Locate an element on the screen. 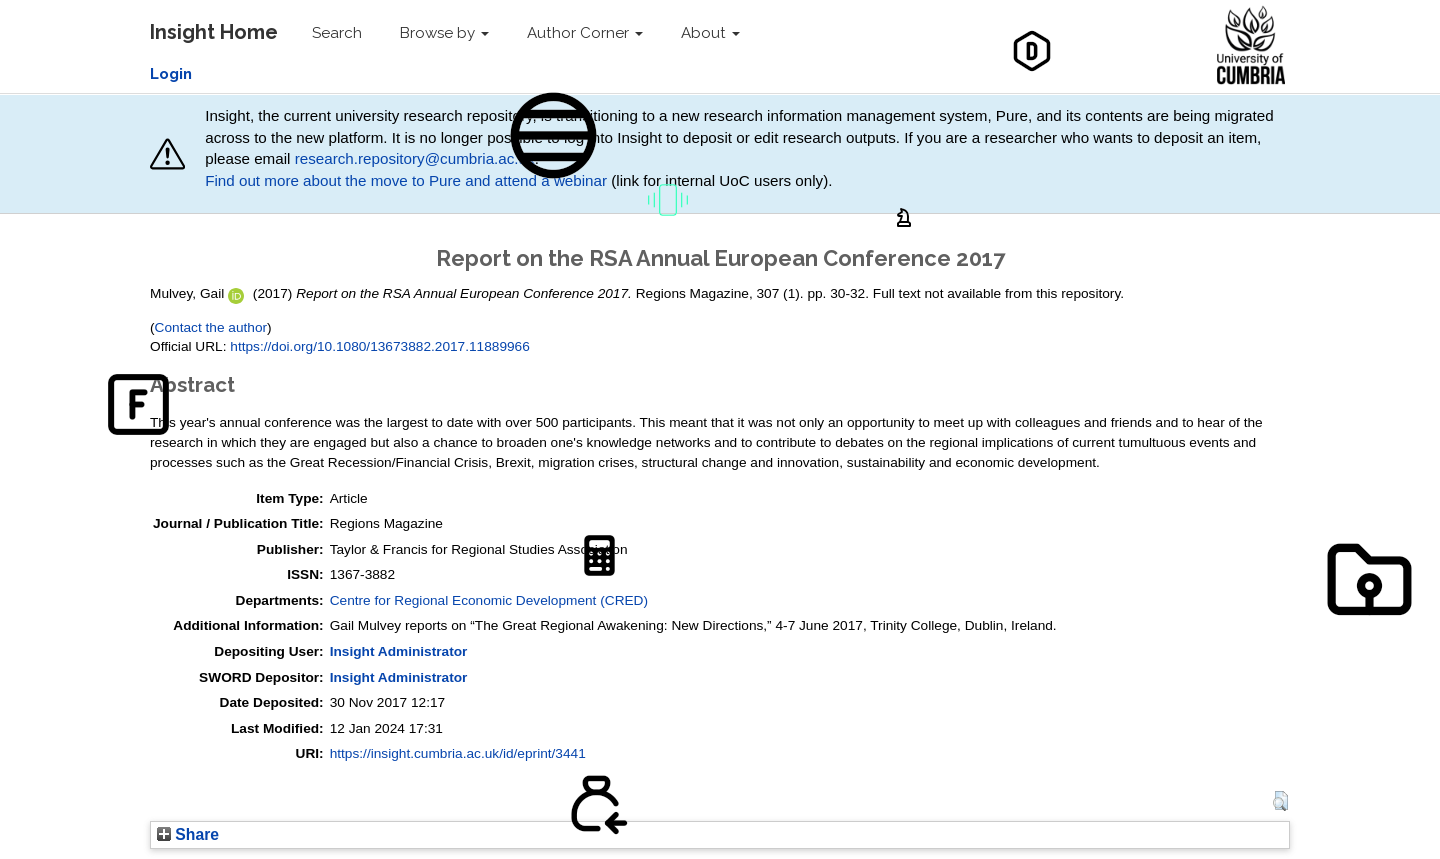 This screenshot has width=1440, height=859. toggle vibration mode on your device is located at coordinates (668, 200).